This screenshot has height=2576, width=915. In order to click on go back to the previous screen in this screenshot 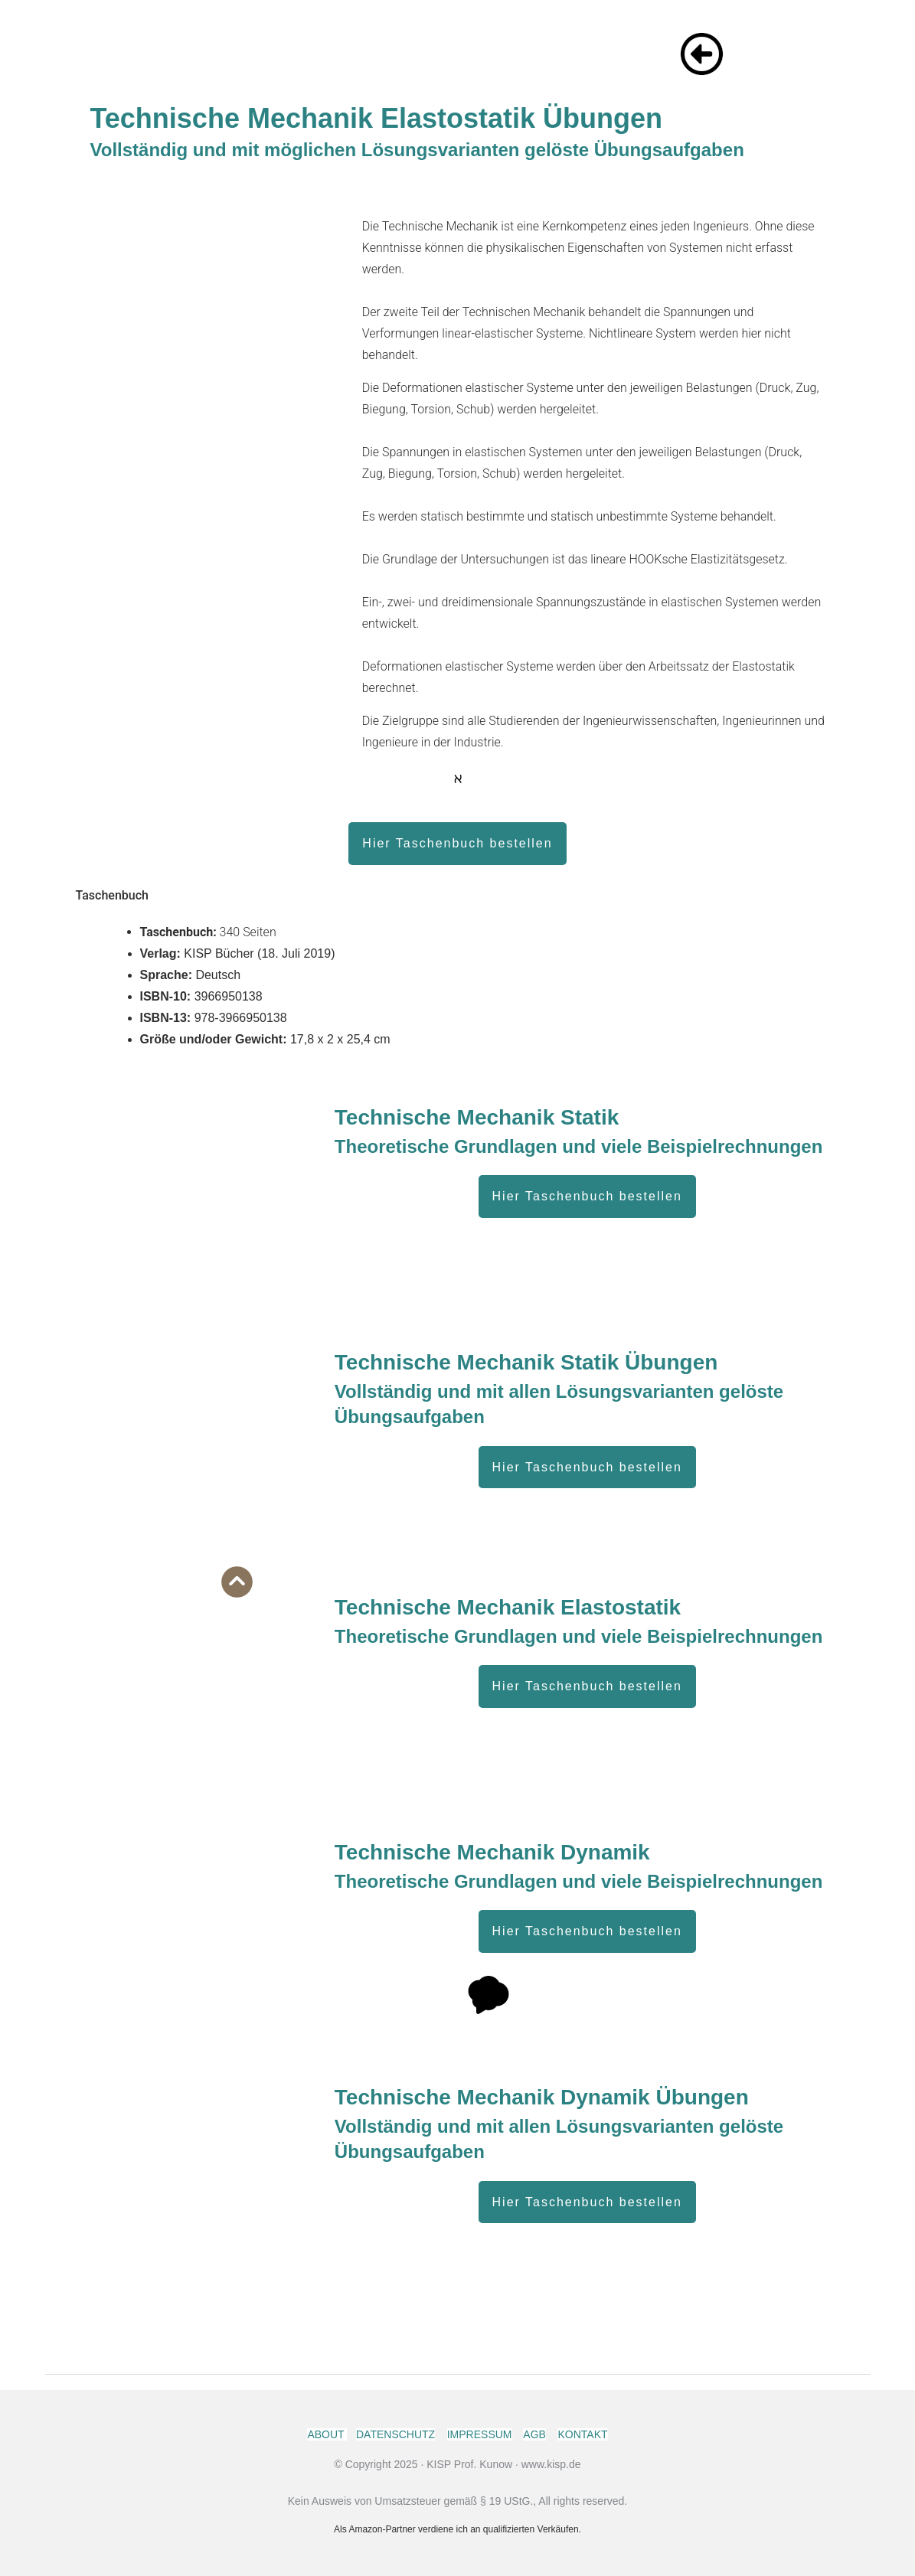, I will do `click(701, 54)`.